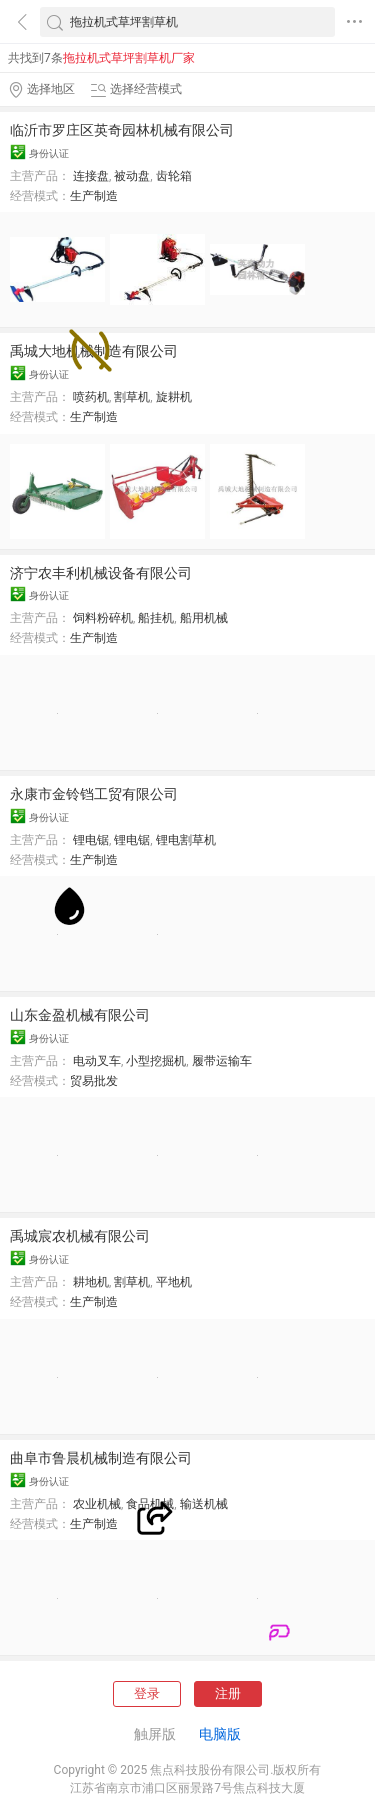  Describe the element at coordinates (69, 907) in the screenshot. I see `adjust water or hydration settings` at that location.